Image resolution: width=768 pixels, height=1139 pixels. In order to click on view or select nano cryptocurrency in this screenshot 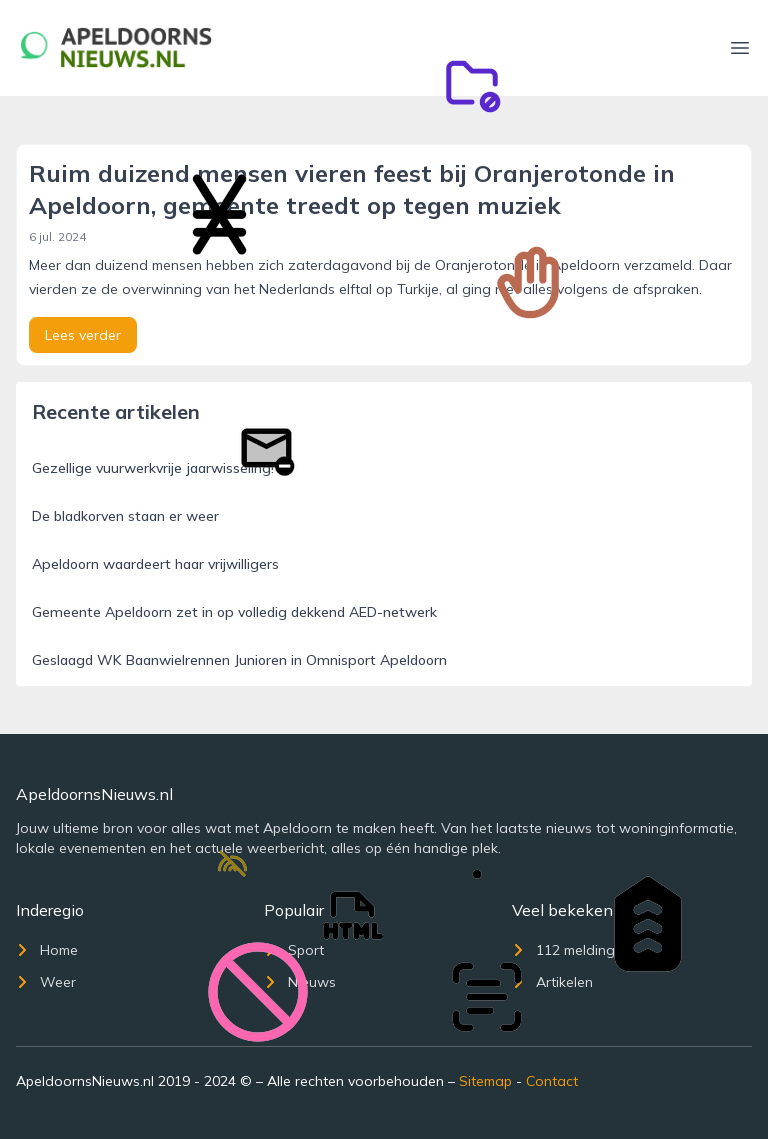, I will do `click(219, 214)`.